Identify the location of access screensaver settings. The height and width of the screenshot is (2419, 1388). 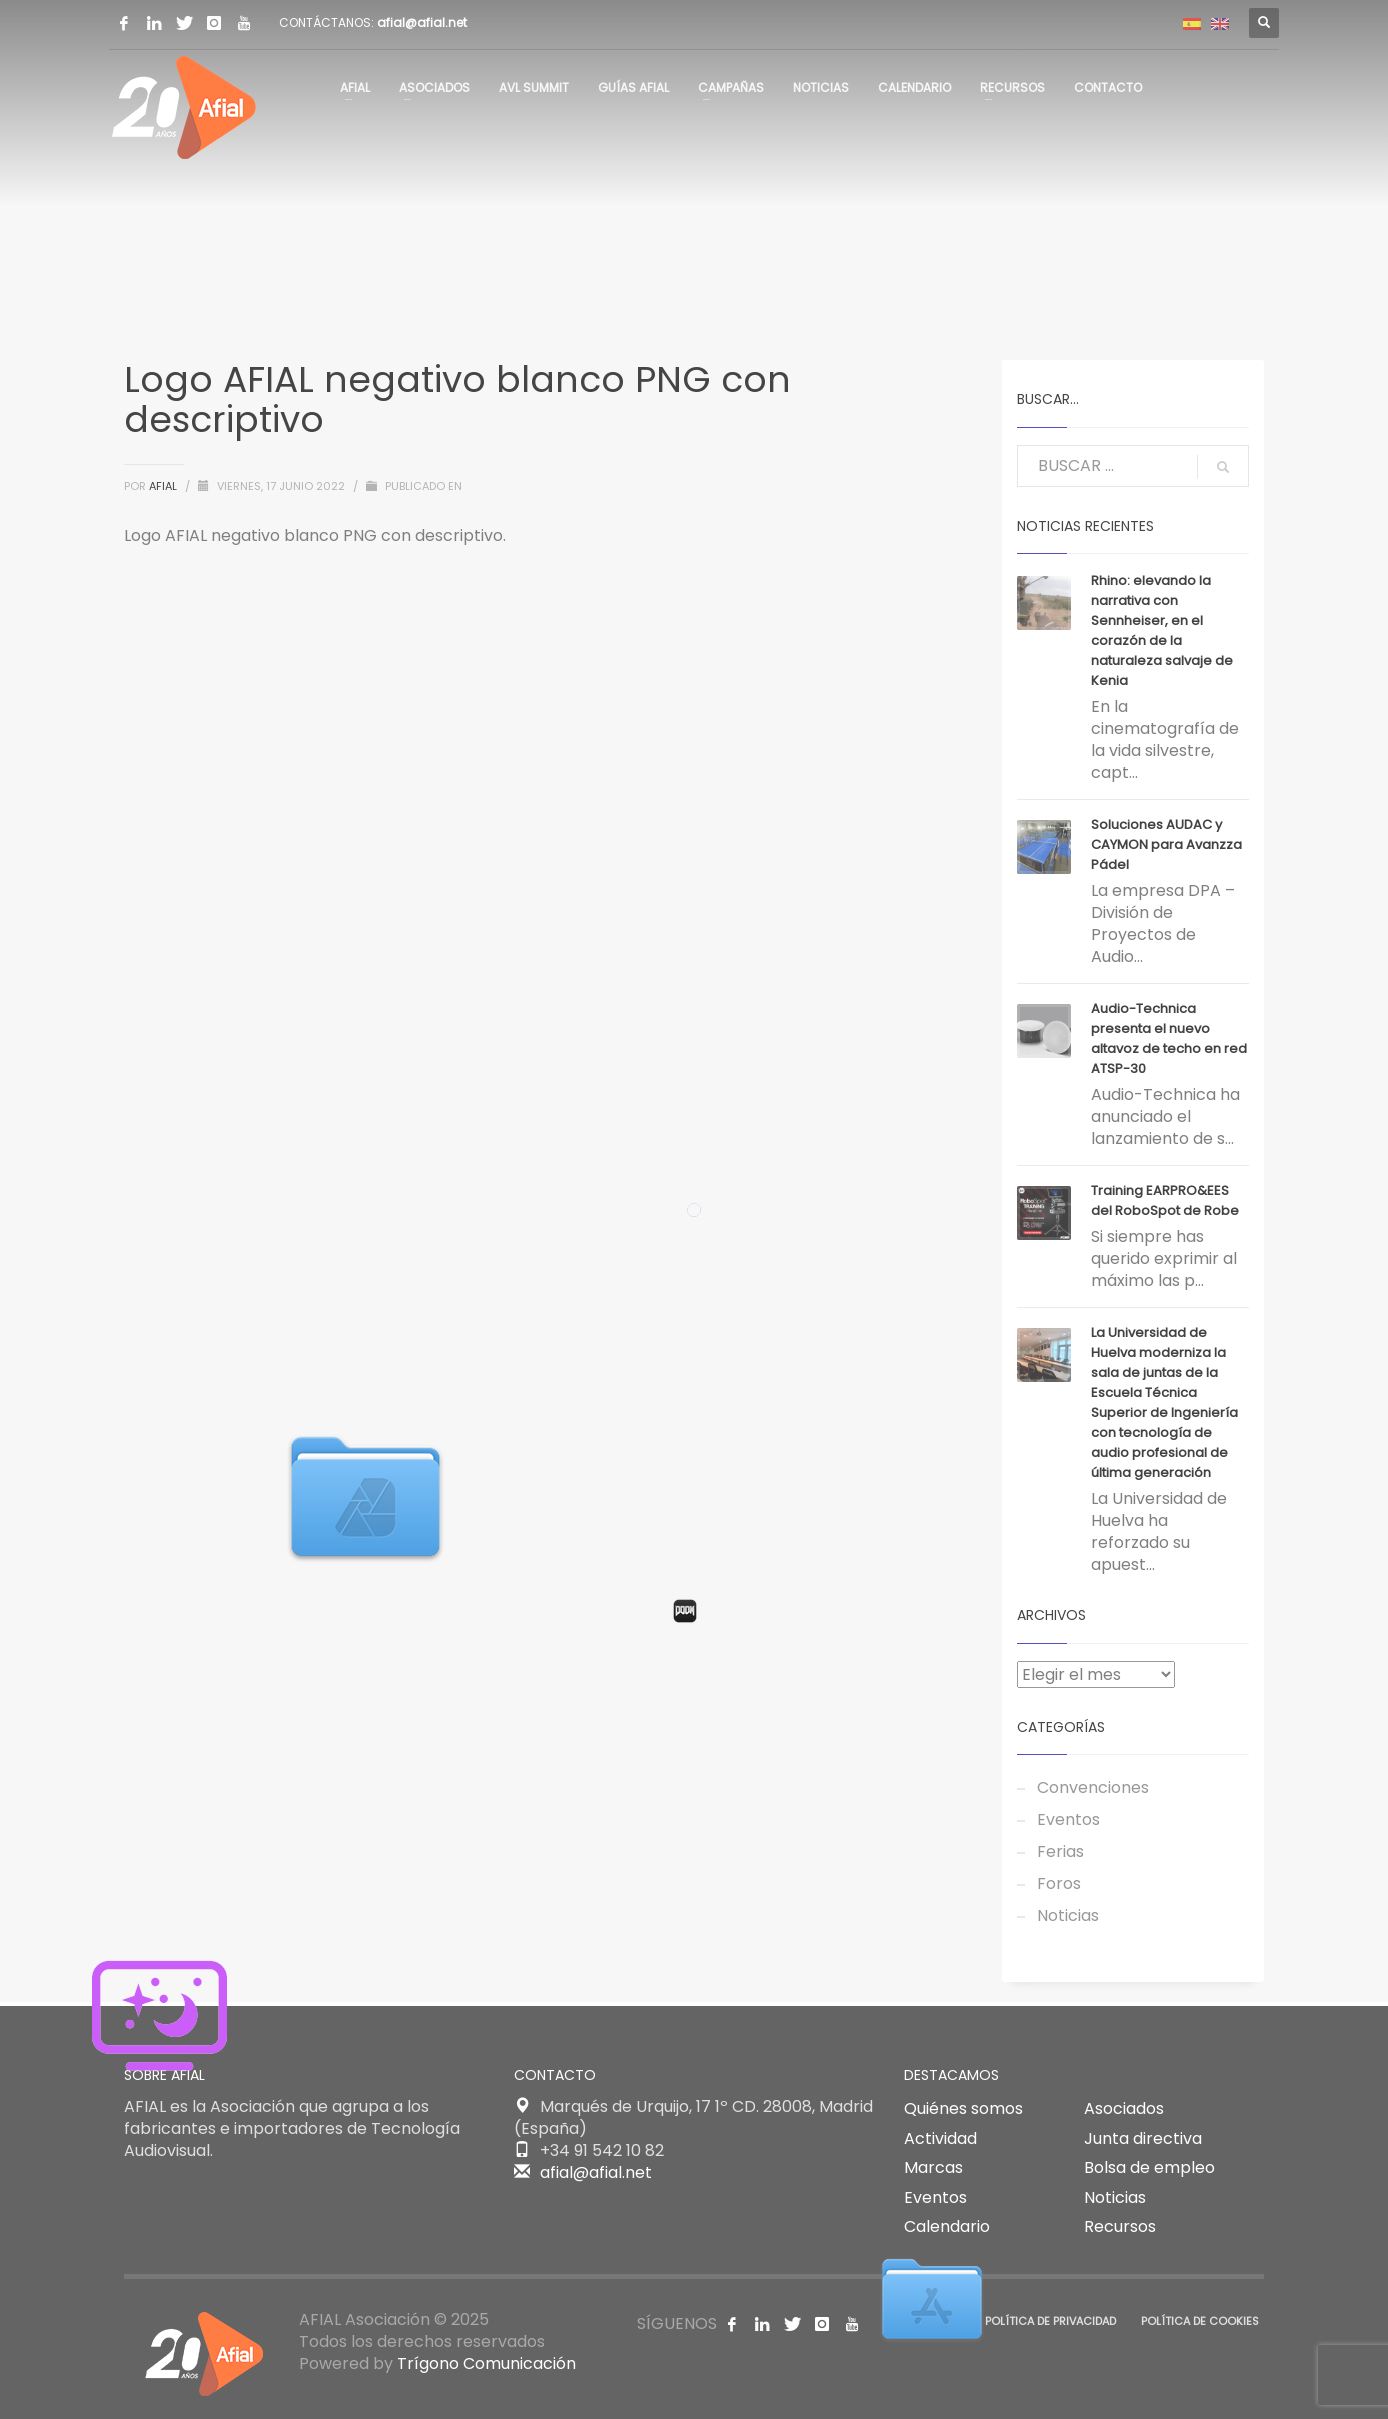
(159, 2011).